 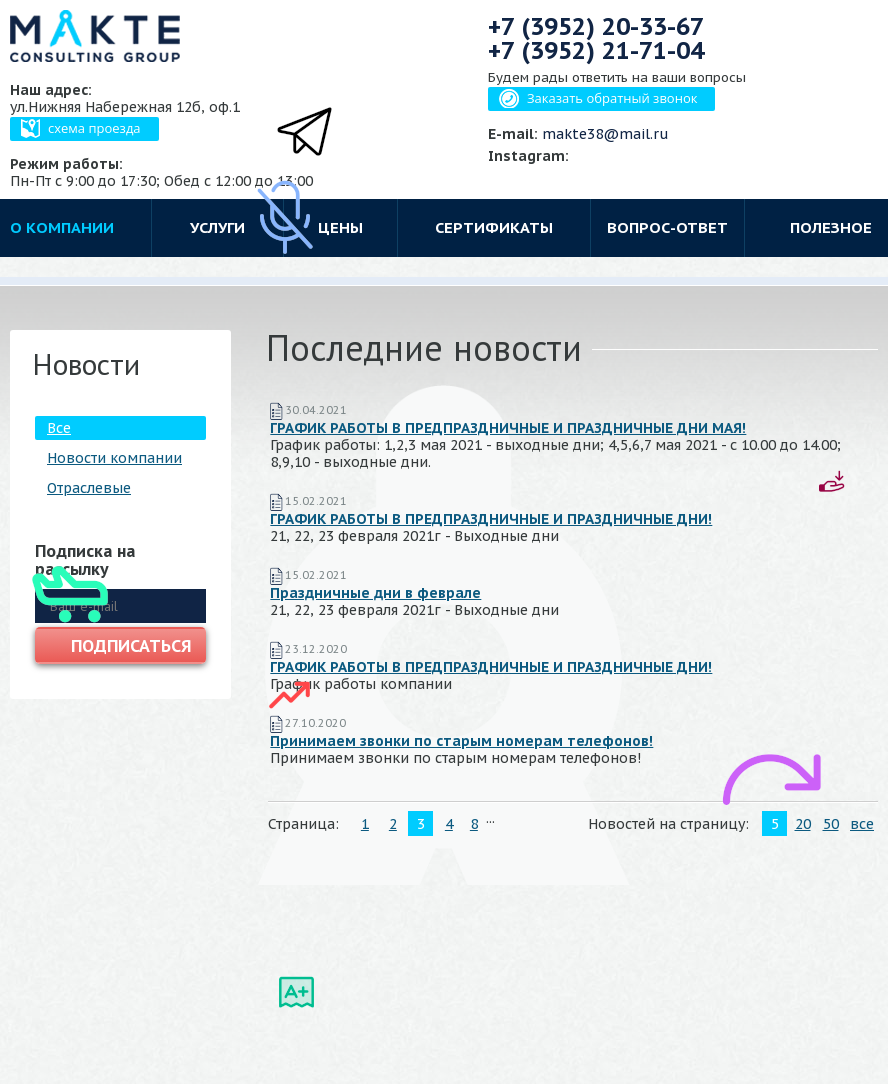 I want to click on receive or accept an incoming item, so click(x=832, y=482).